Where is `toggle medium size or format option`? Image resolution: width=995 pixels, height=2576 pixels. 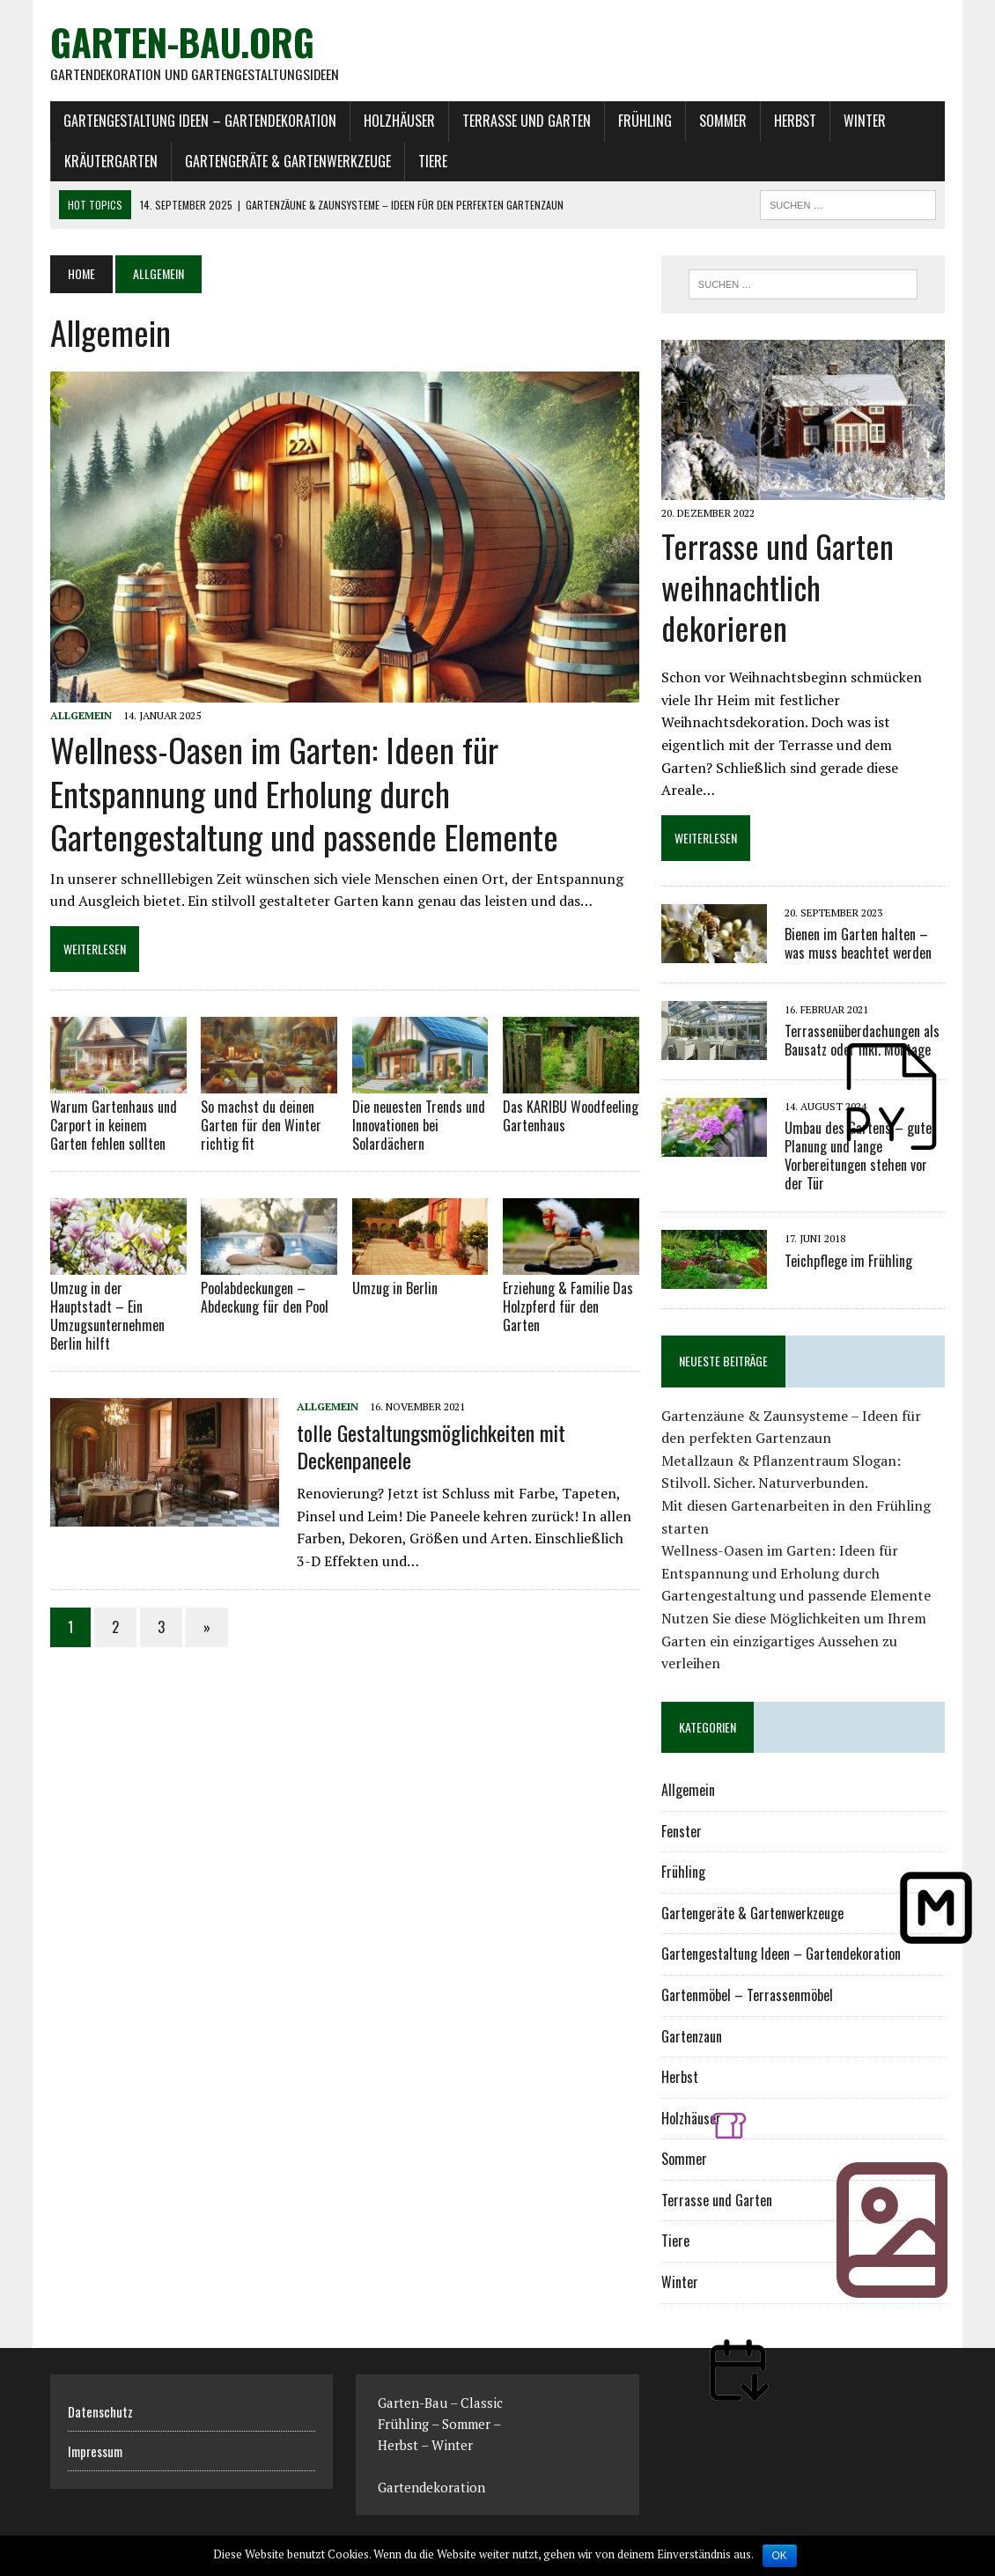 toggle medium size or format option is located at coordinates (936, 1908).